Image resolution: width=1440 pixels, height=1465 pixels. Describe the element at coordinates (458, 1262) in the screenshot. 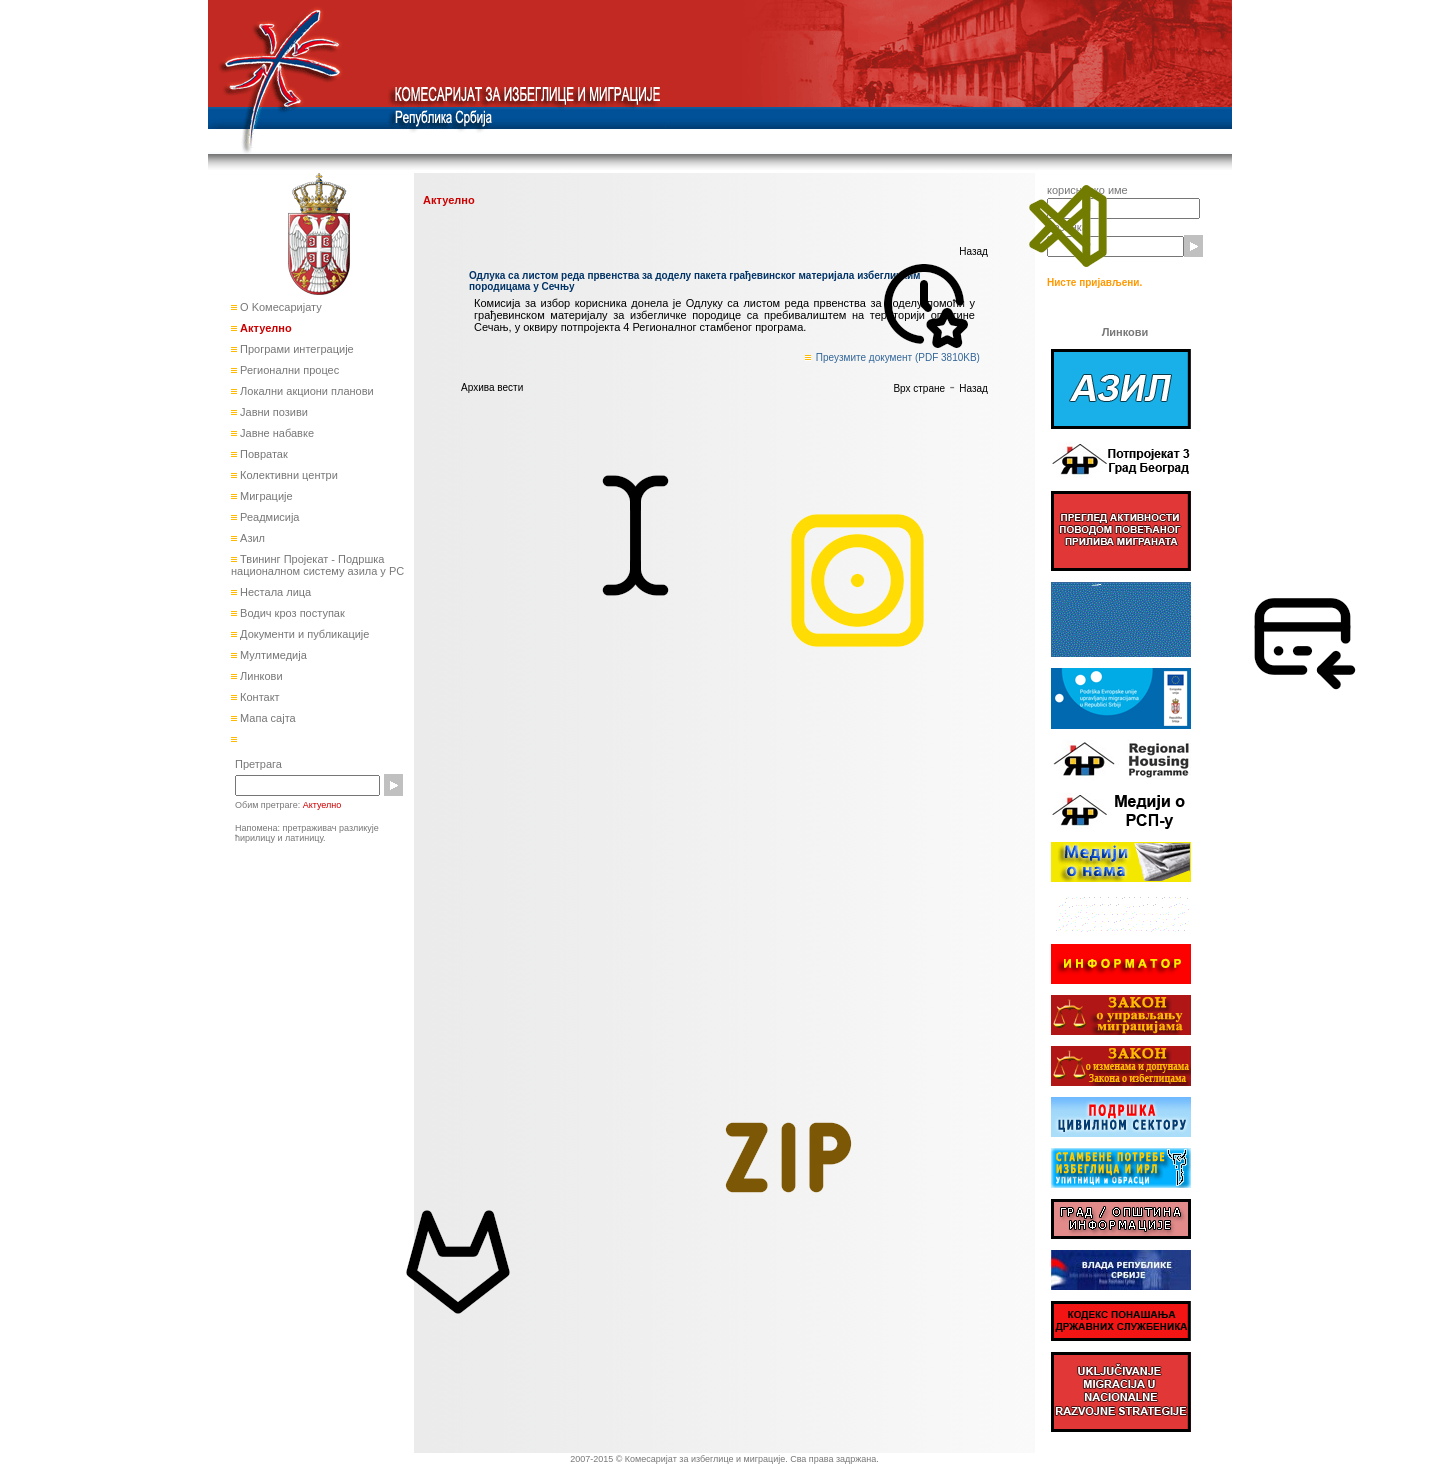

I see `link to GitLab repository` at that location.